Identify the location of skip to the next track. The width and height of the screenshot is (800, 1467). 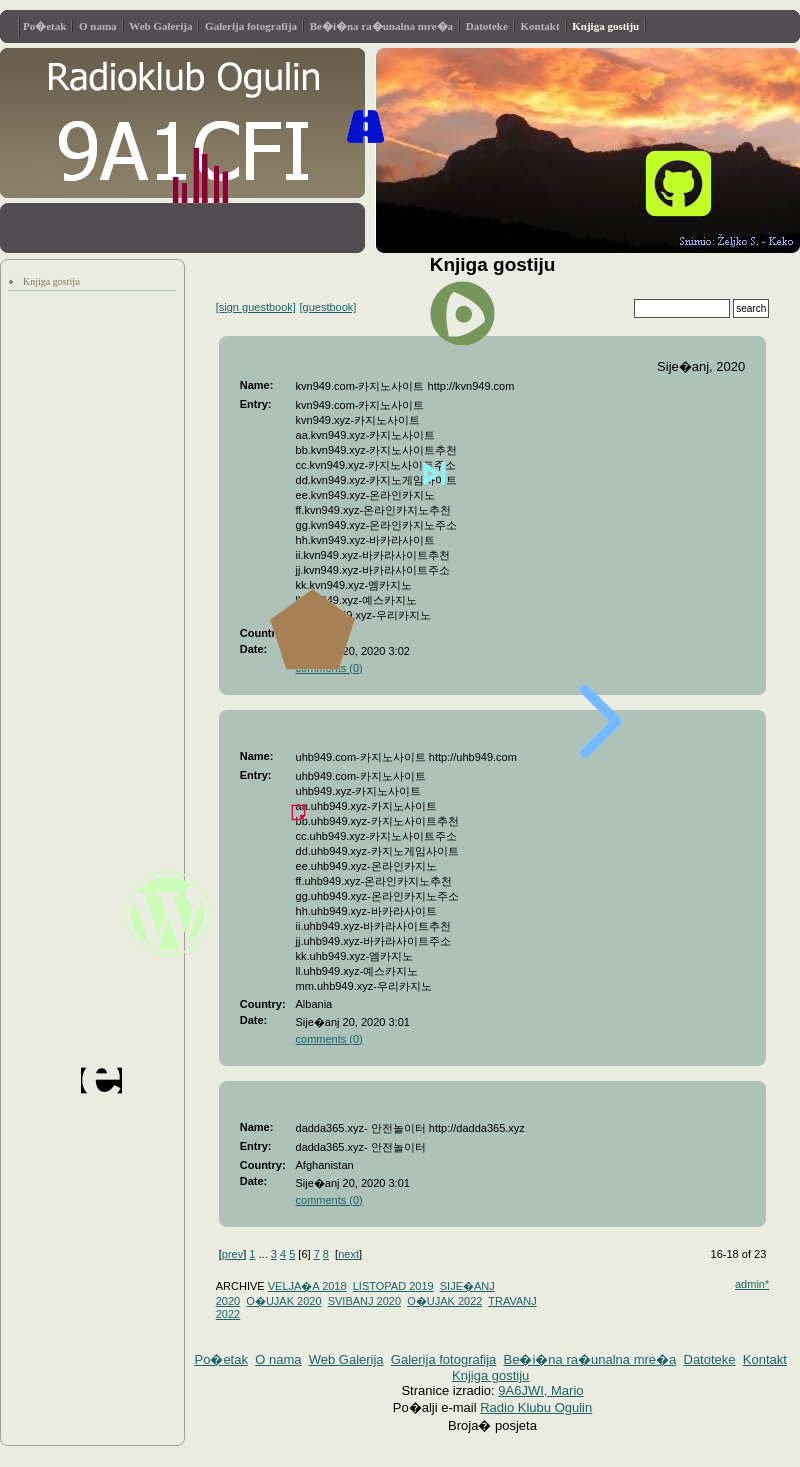
(433, 473).